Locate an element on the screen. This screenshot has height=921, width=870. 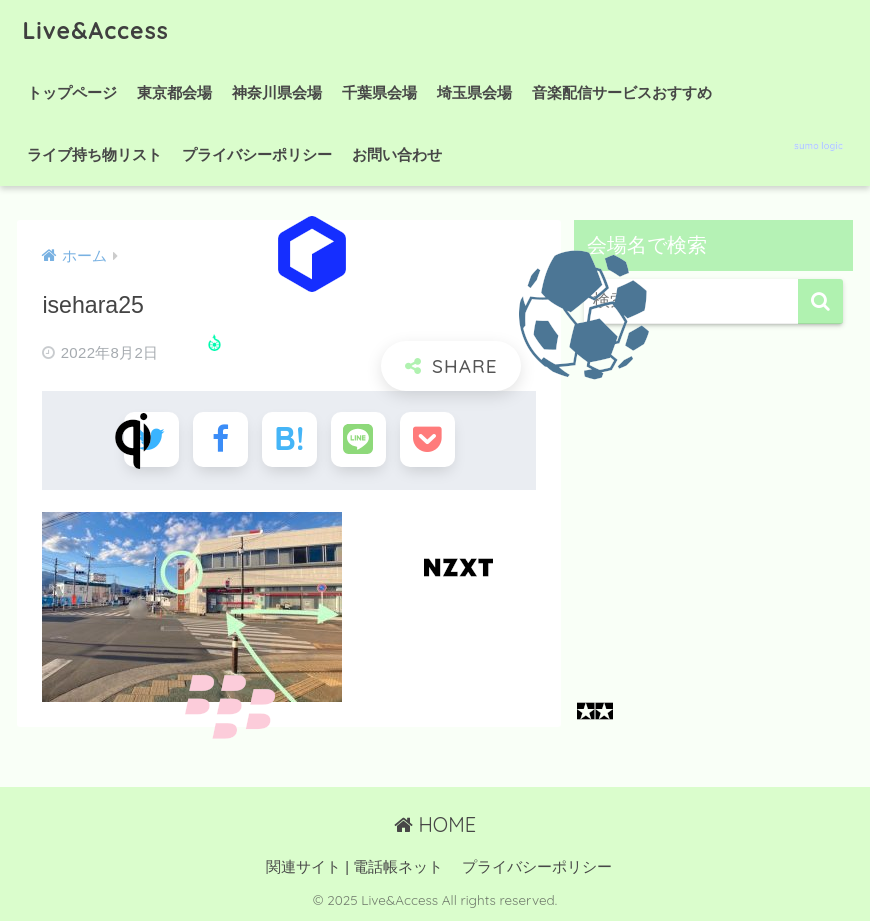
blackberry brand or company logo is located at coordinates (230, 707).